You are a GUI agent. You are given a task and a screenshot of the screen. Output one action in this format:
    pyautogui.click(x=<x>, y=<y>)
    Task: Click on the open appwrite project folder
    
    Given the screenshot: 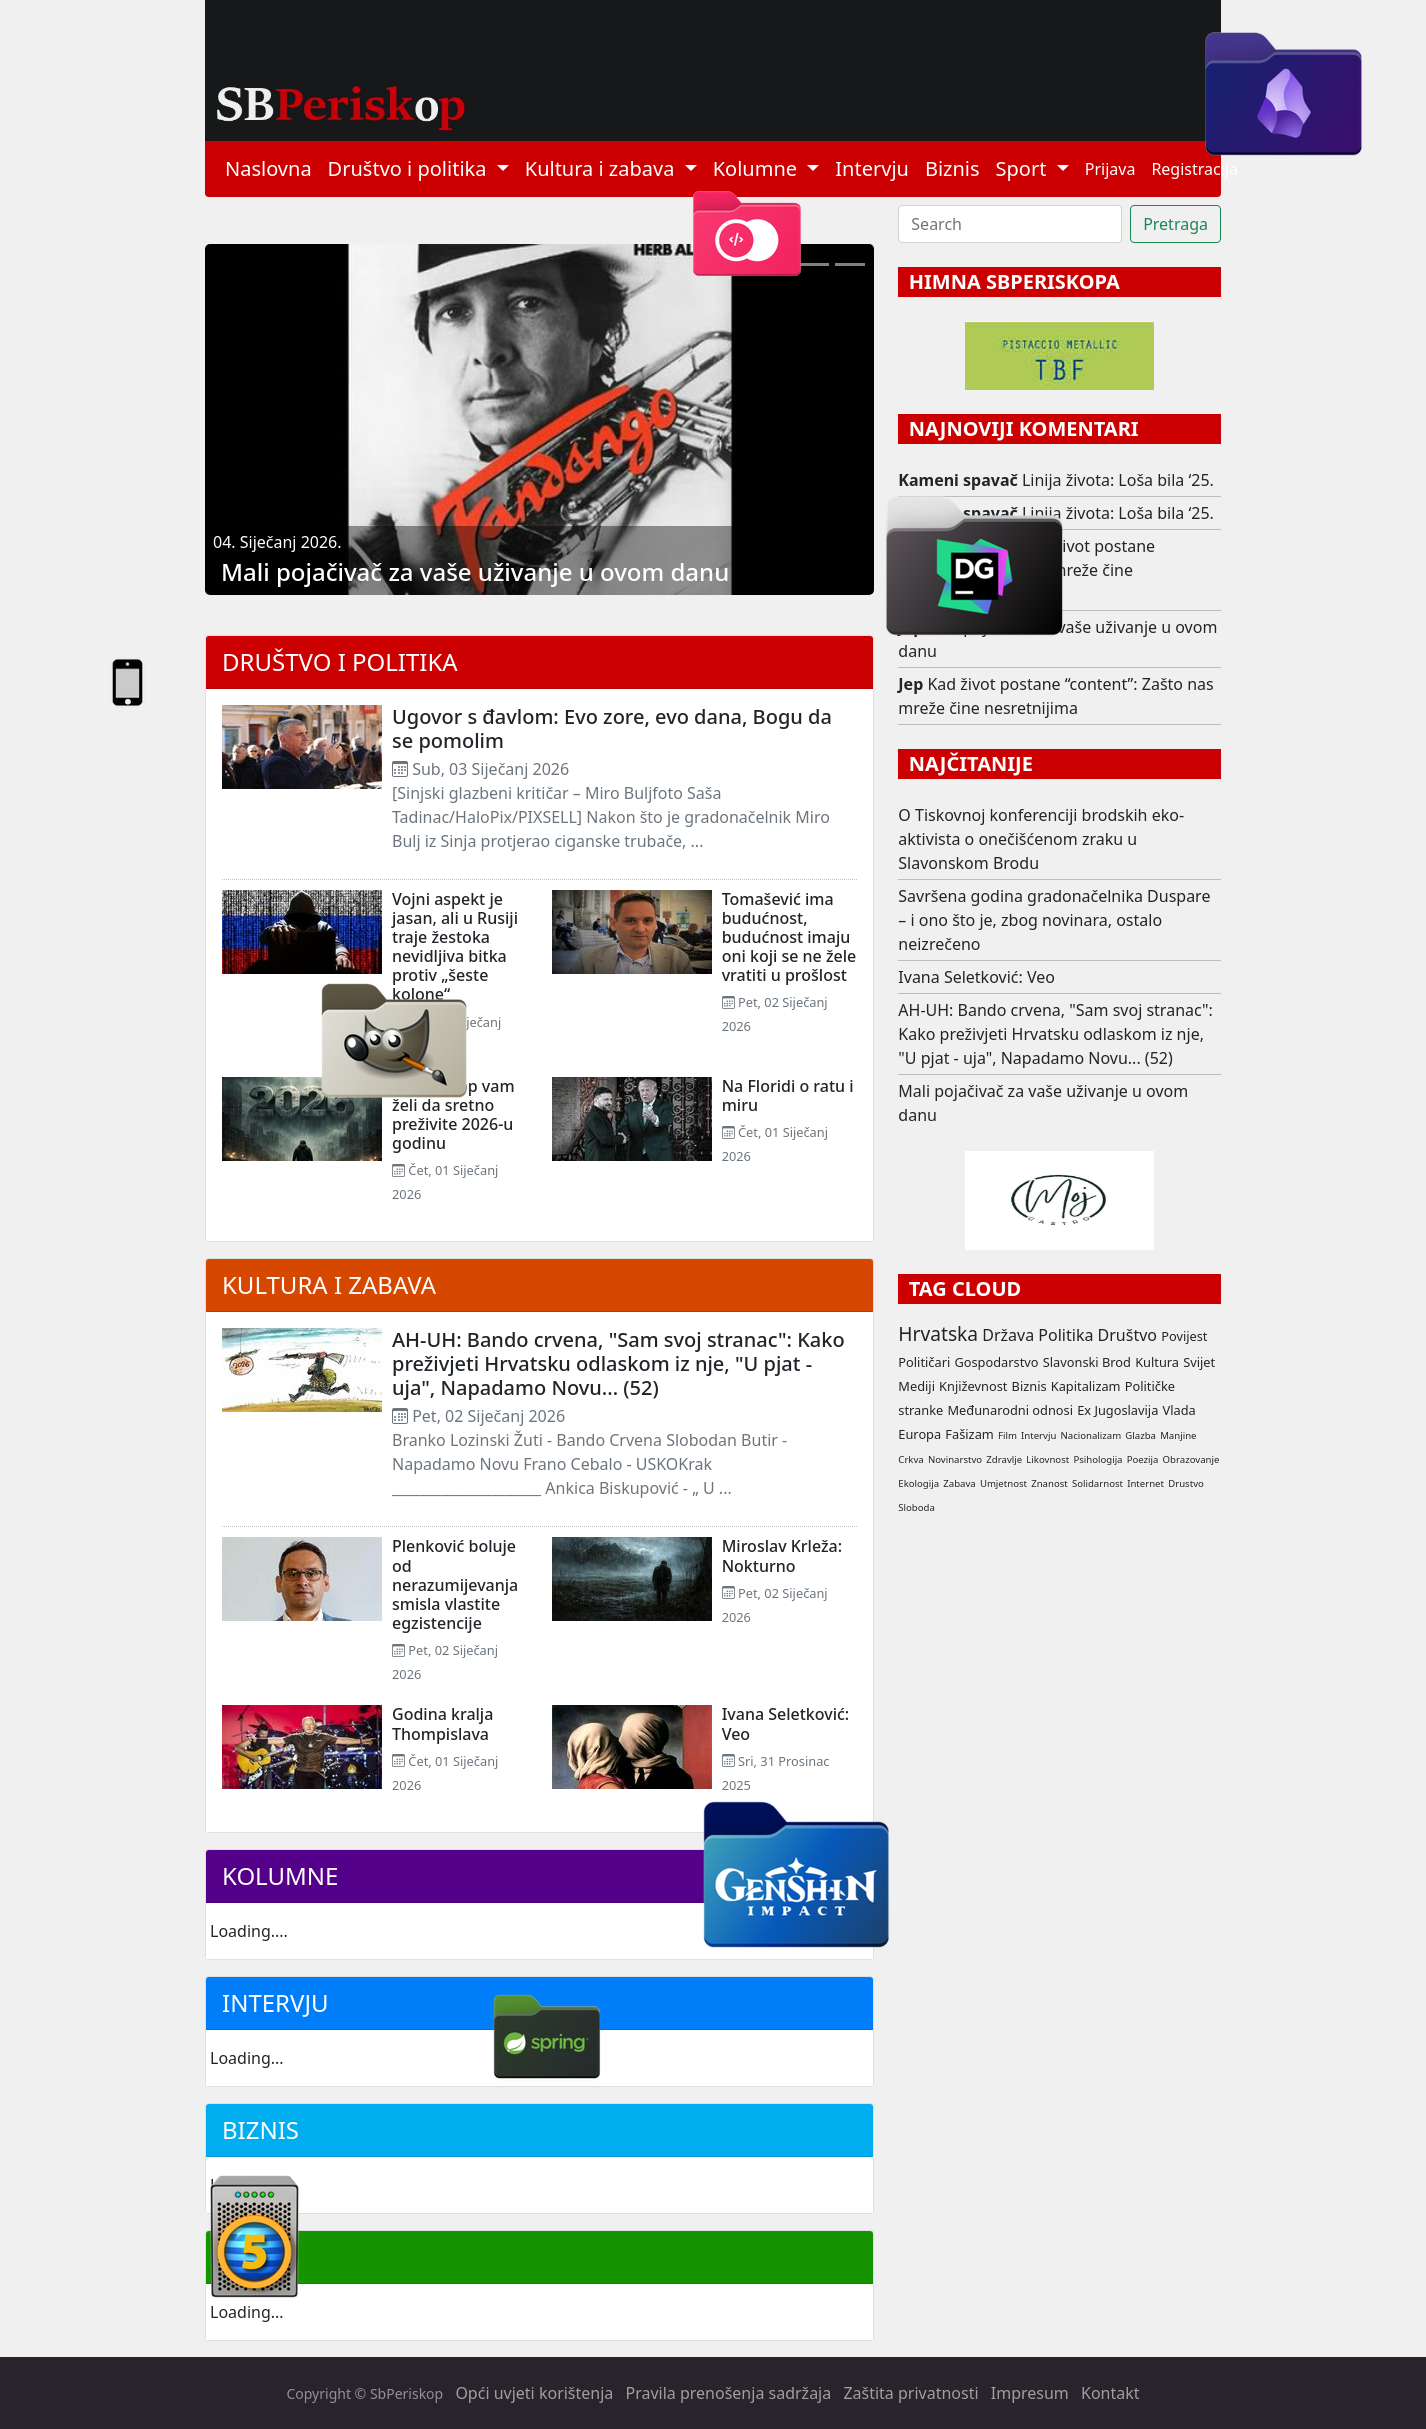 What is the action you would take?
    pyautogui.click(x=746, y=236)
    